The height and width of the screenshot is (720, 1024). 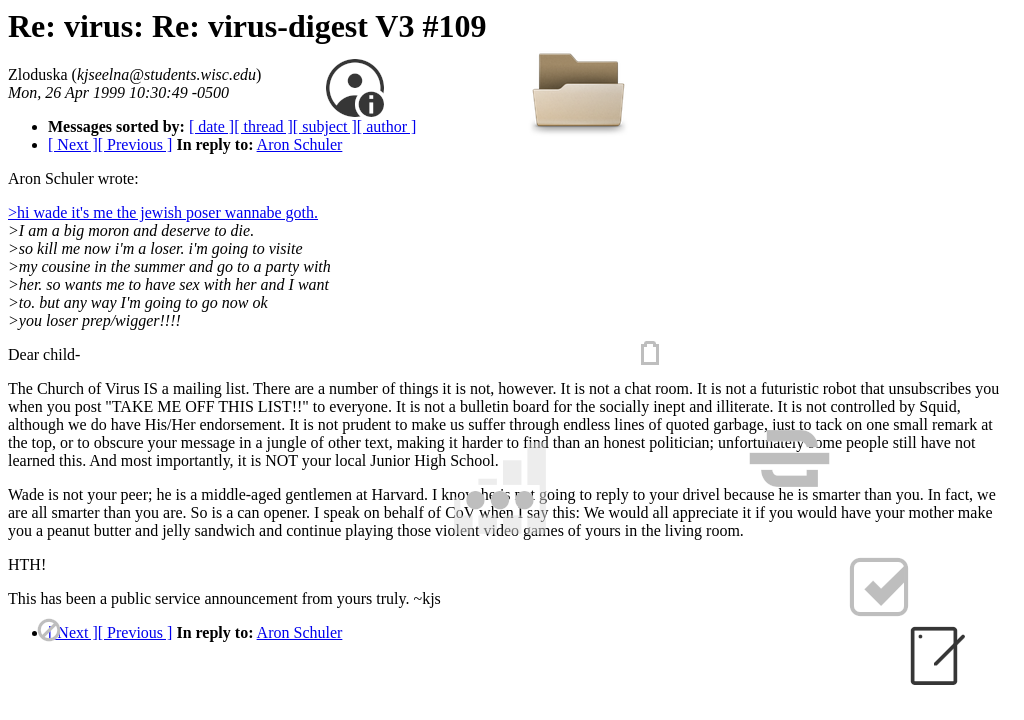 I want to click on indicates a connected PDA or tablet device, so click(x=934, y=654).